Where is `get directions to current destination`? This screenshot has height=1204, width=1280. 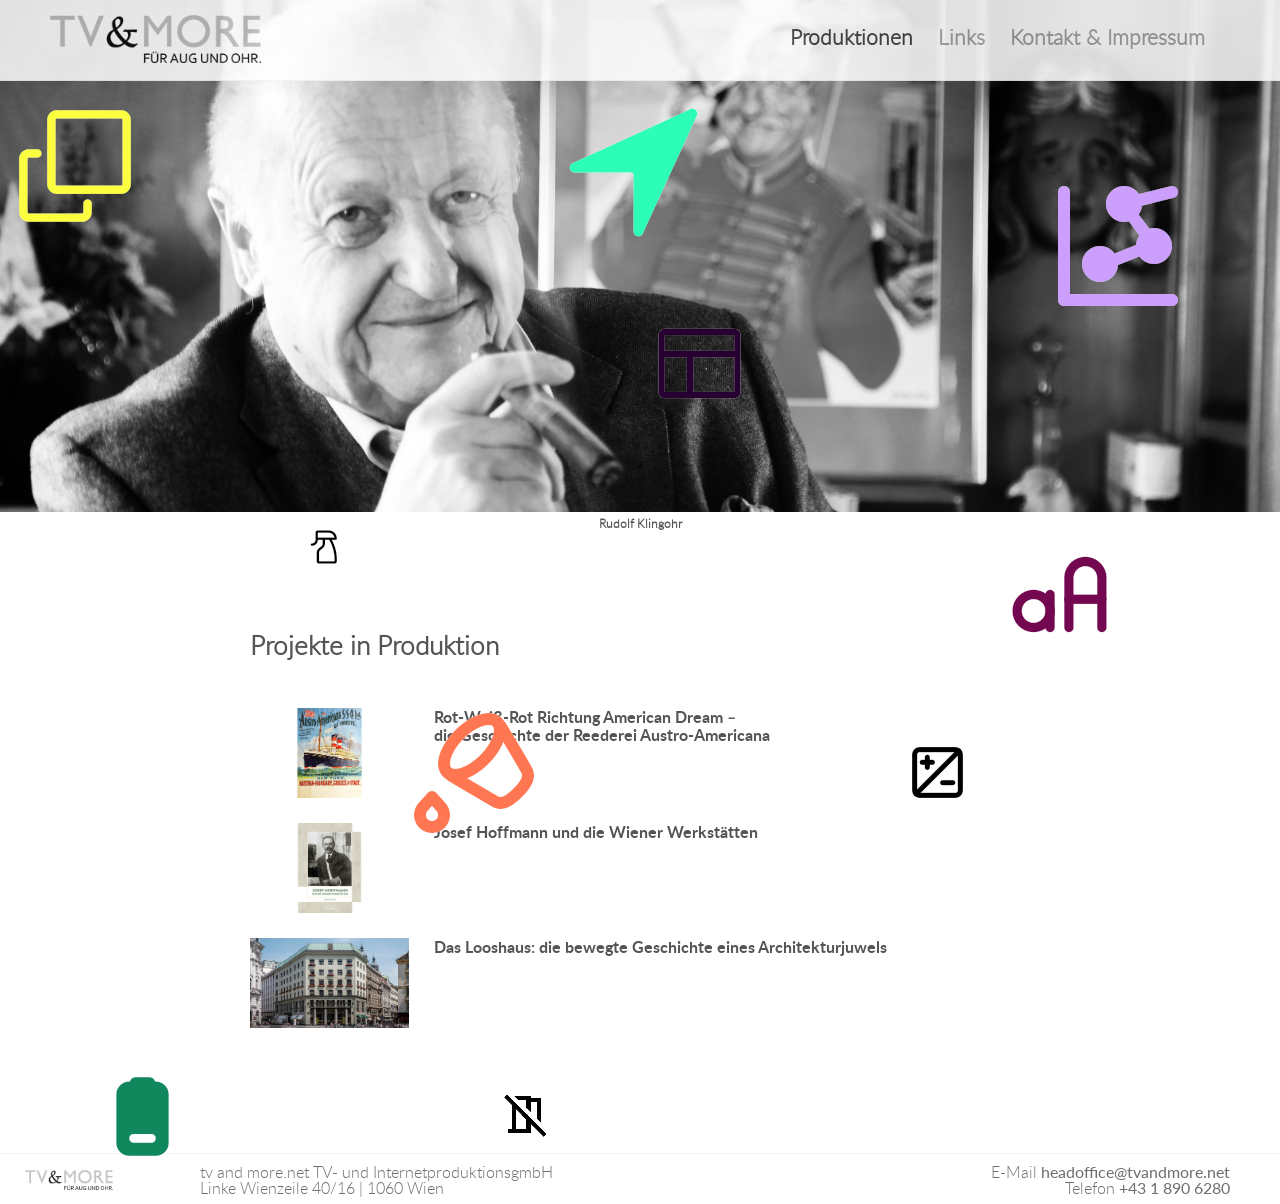 get directions to current destination is located at coordinates (633, 172).